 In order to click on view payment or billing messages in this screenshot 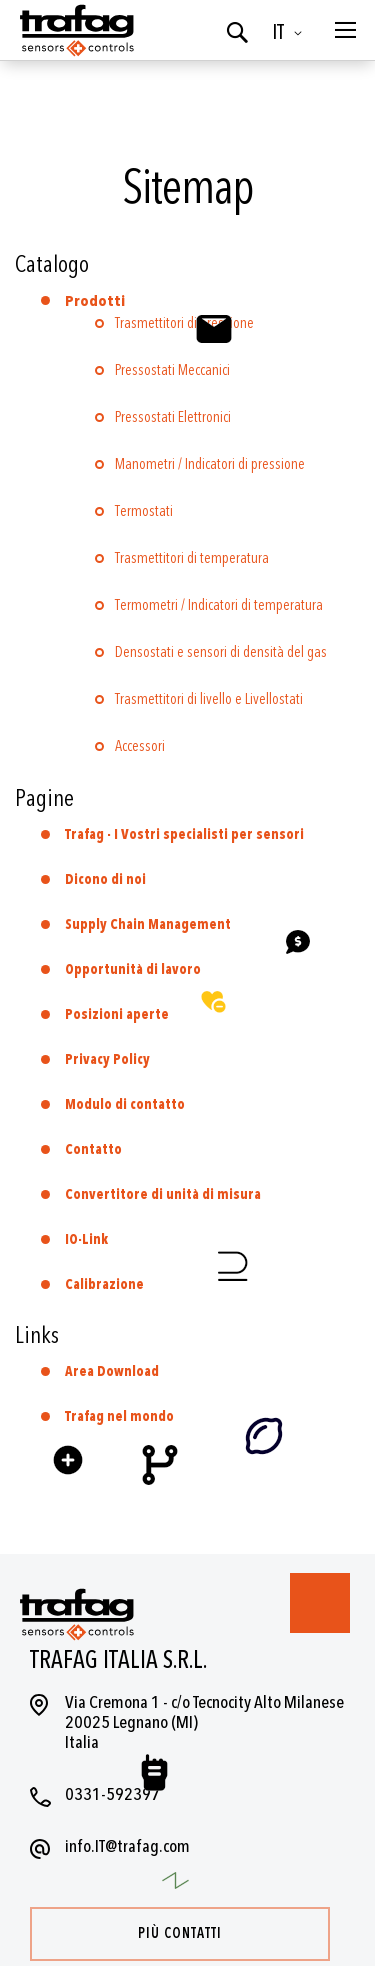, I will do `click(298, 942)`.